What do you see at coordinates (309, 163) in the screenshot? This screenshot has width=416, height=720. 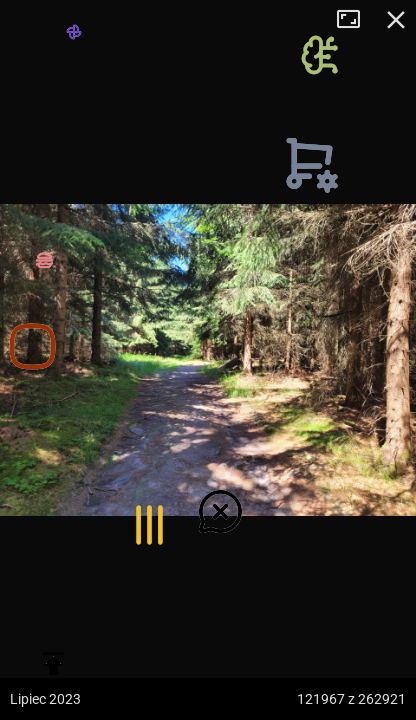 I see `access shopping cart settings` at bounding box center [309, 163].